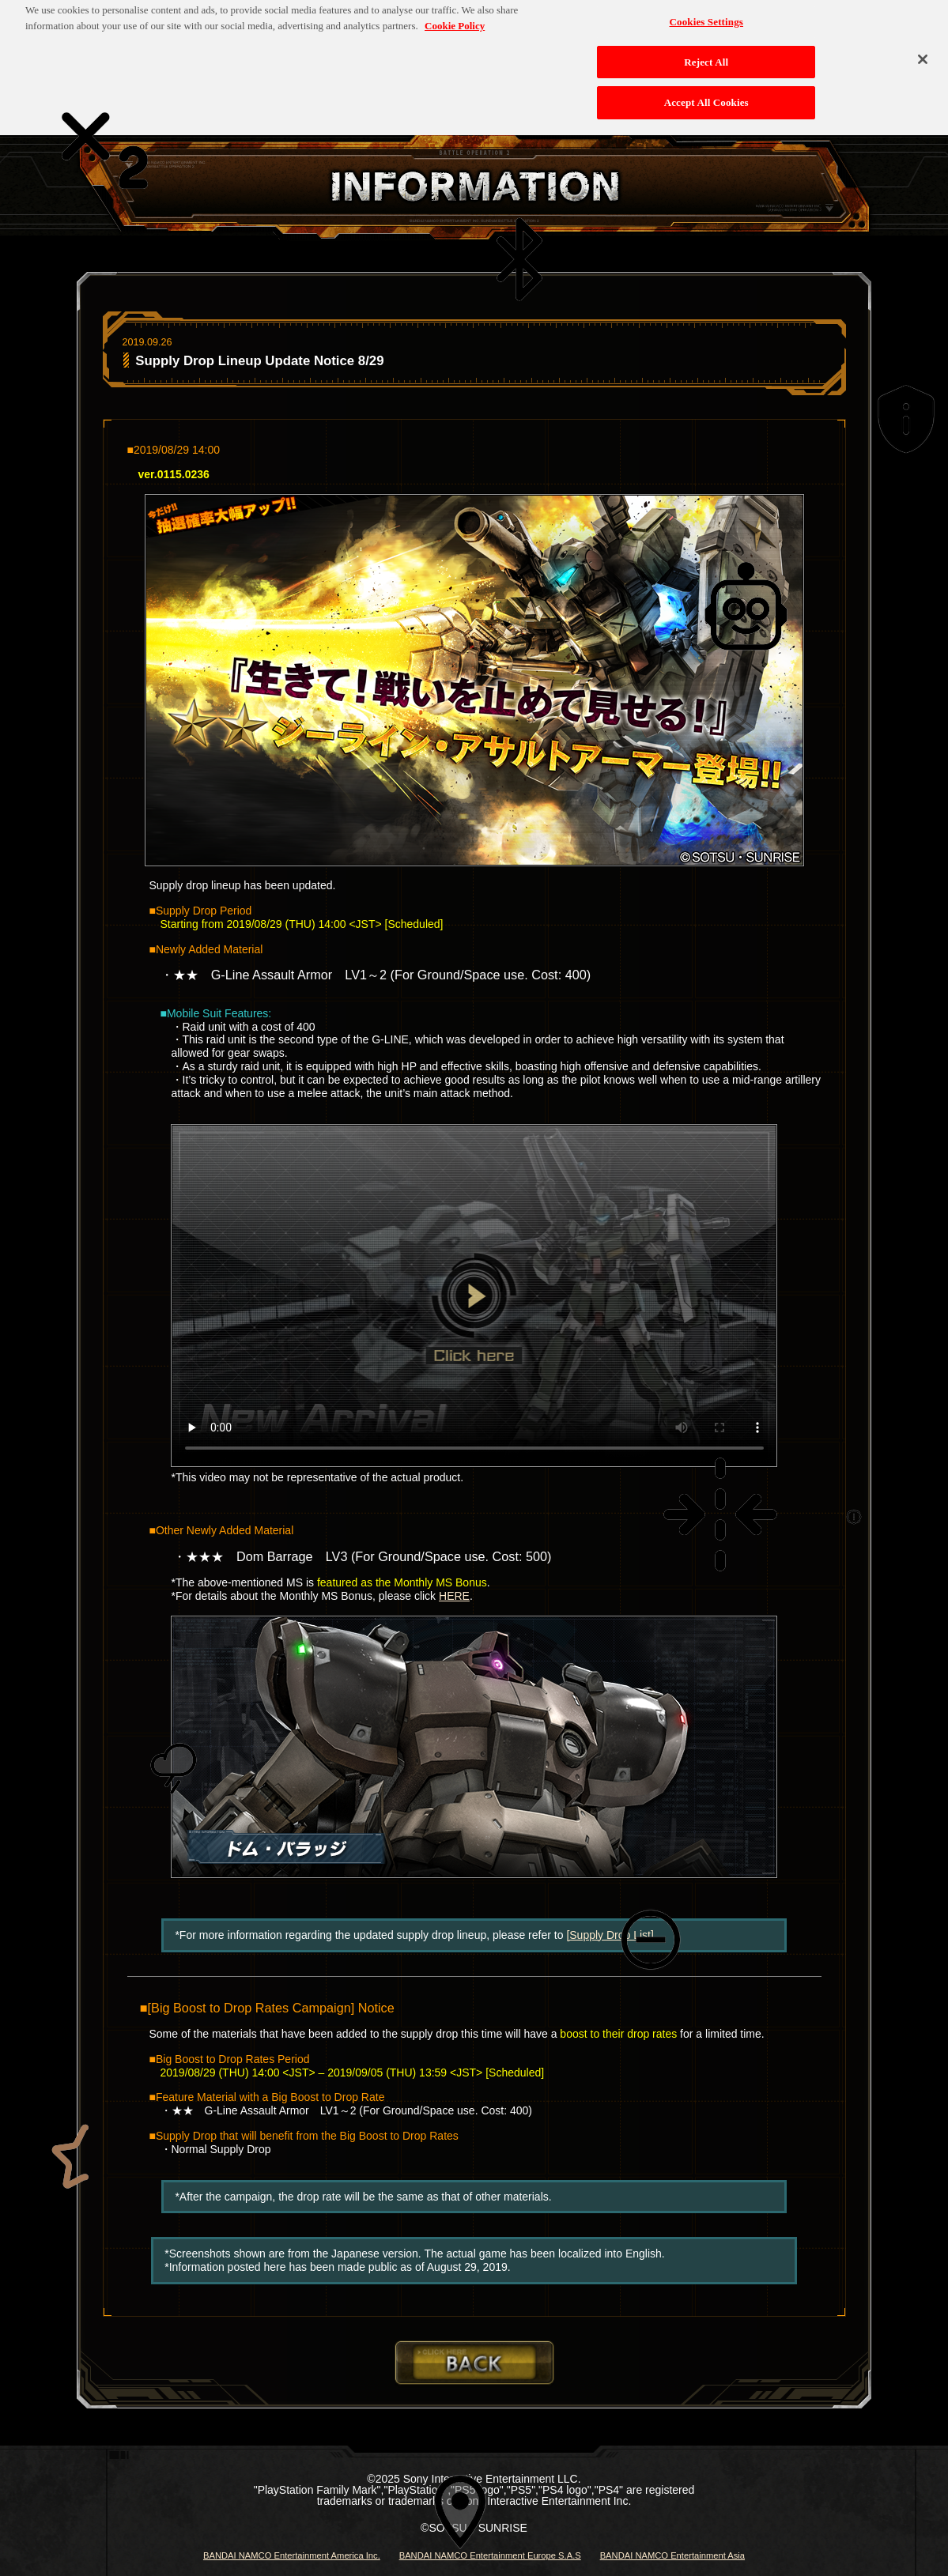  I want to click on view current location on map, so click(460, 2512).